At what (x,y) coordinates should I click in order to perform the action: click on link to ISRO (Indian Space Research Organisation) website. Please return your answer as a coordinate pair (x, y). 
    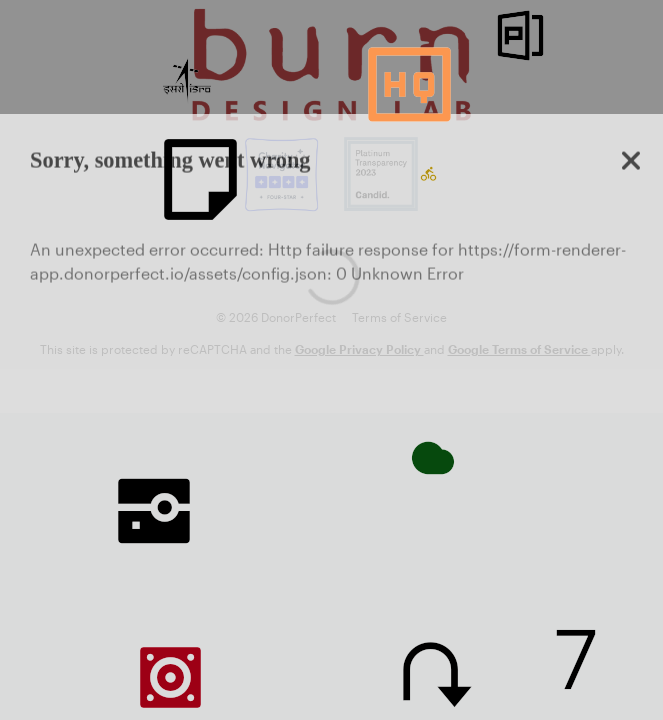
    Looking at the image, I should click on (187, 81).